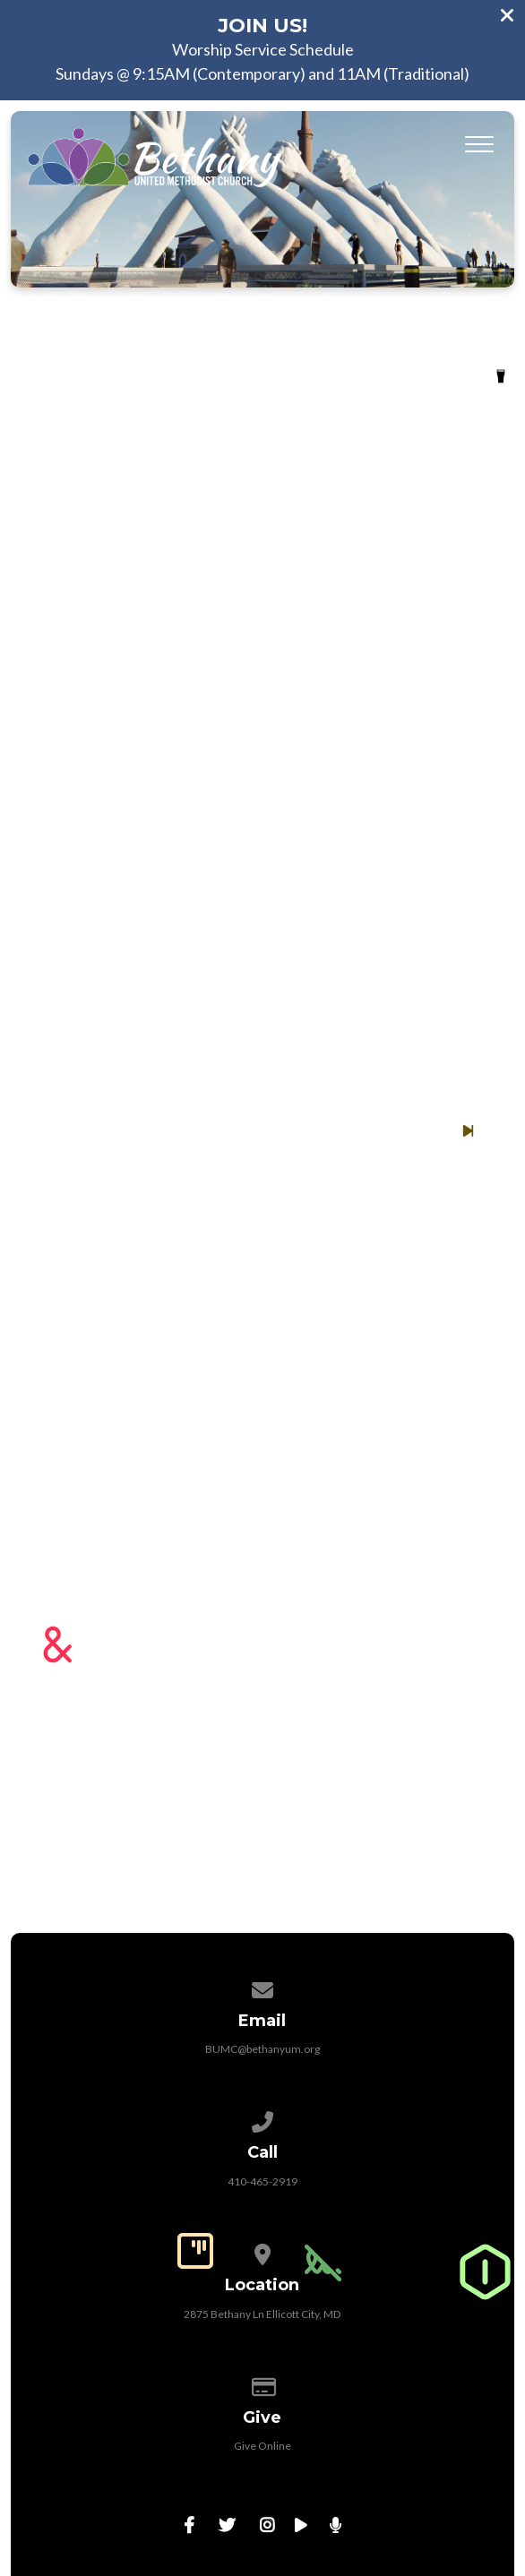 This screenshot has width=525, height=2576. Describe the element at coordinates (56, 1644) in the screenshot. I see `insert ampersand symbol or special character` at that location.